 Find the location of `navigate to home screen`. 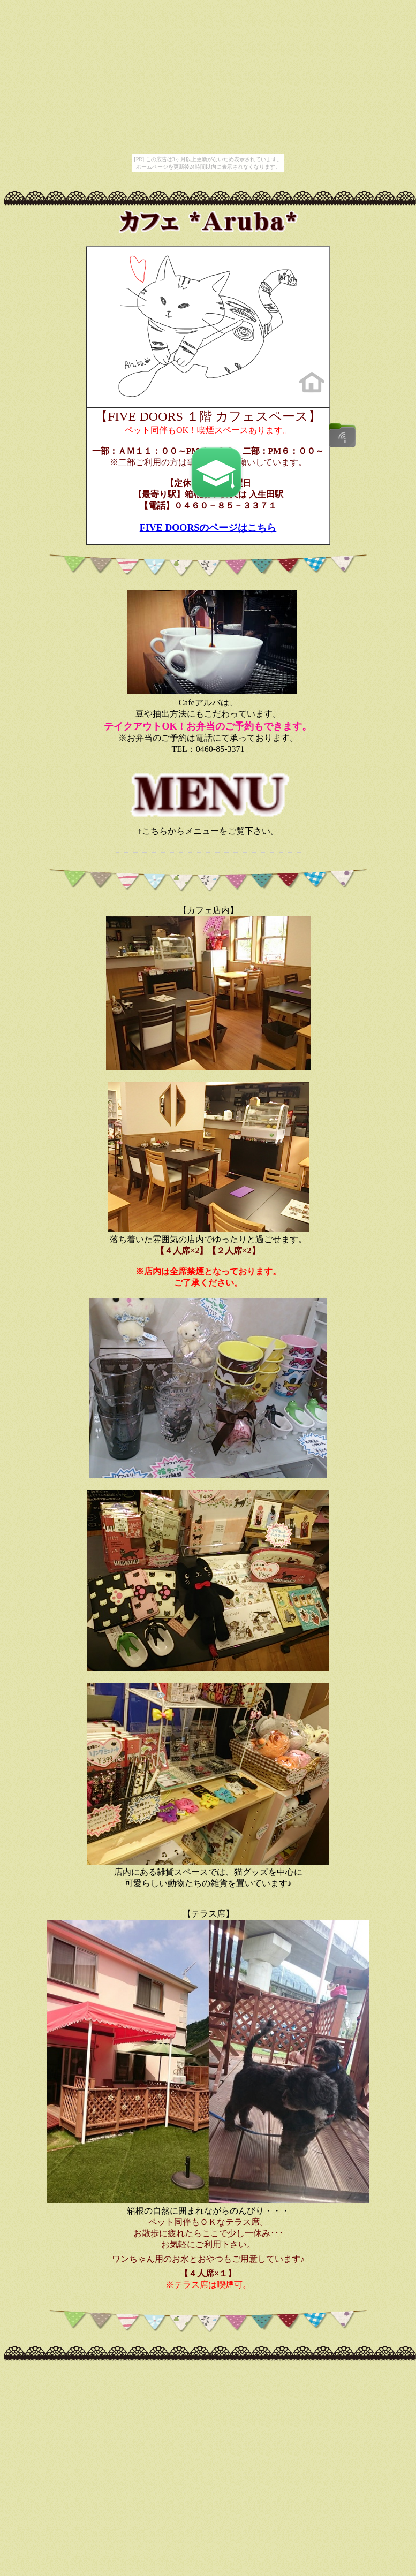

navigate to home screen is located at coordinates (312, 383).